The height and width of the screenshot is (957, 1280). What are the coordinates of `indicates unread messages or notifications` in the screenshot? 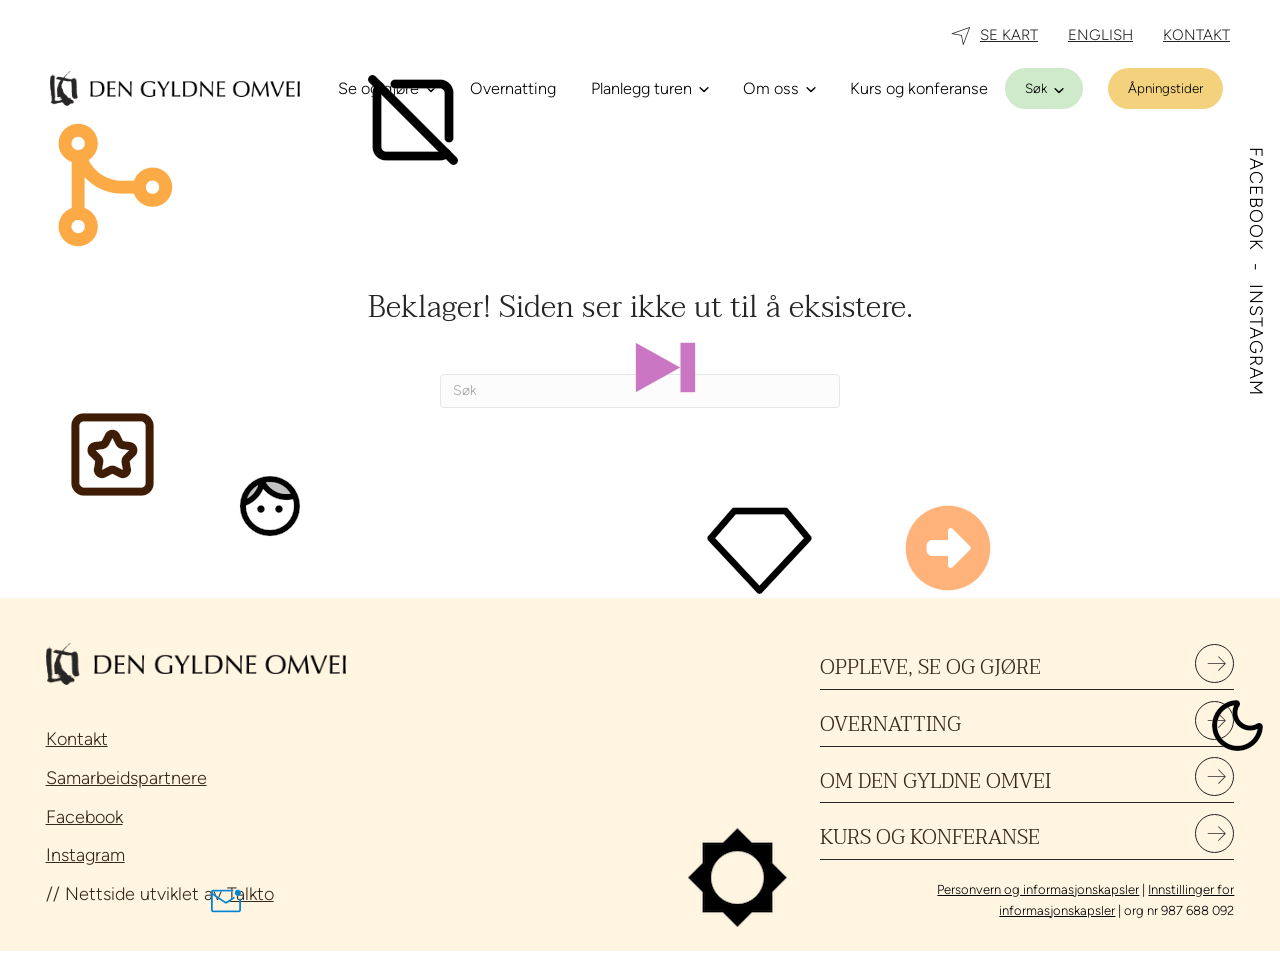 It's located at (226, 901).